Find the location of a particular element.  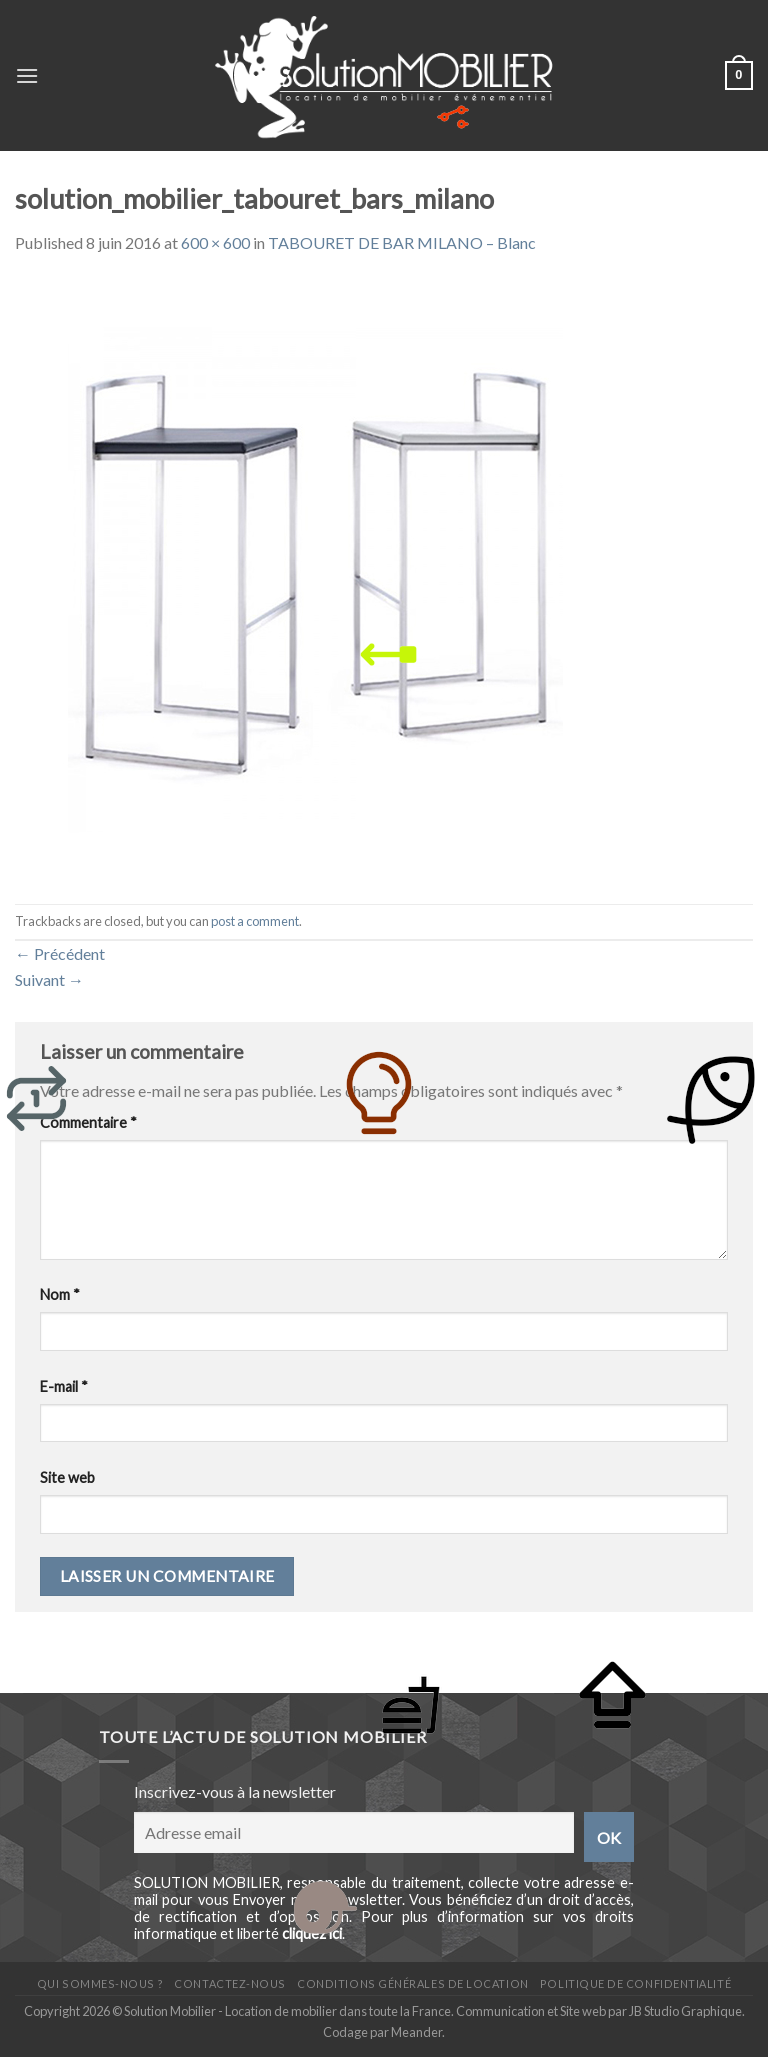

upload a file or content is located at coordinates (612, 1697).